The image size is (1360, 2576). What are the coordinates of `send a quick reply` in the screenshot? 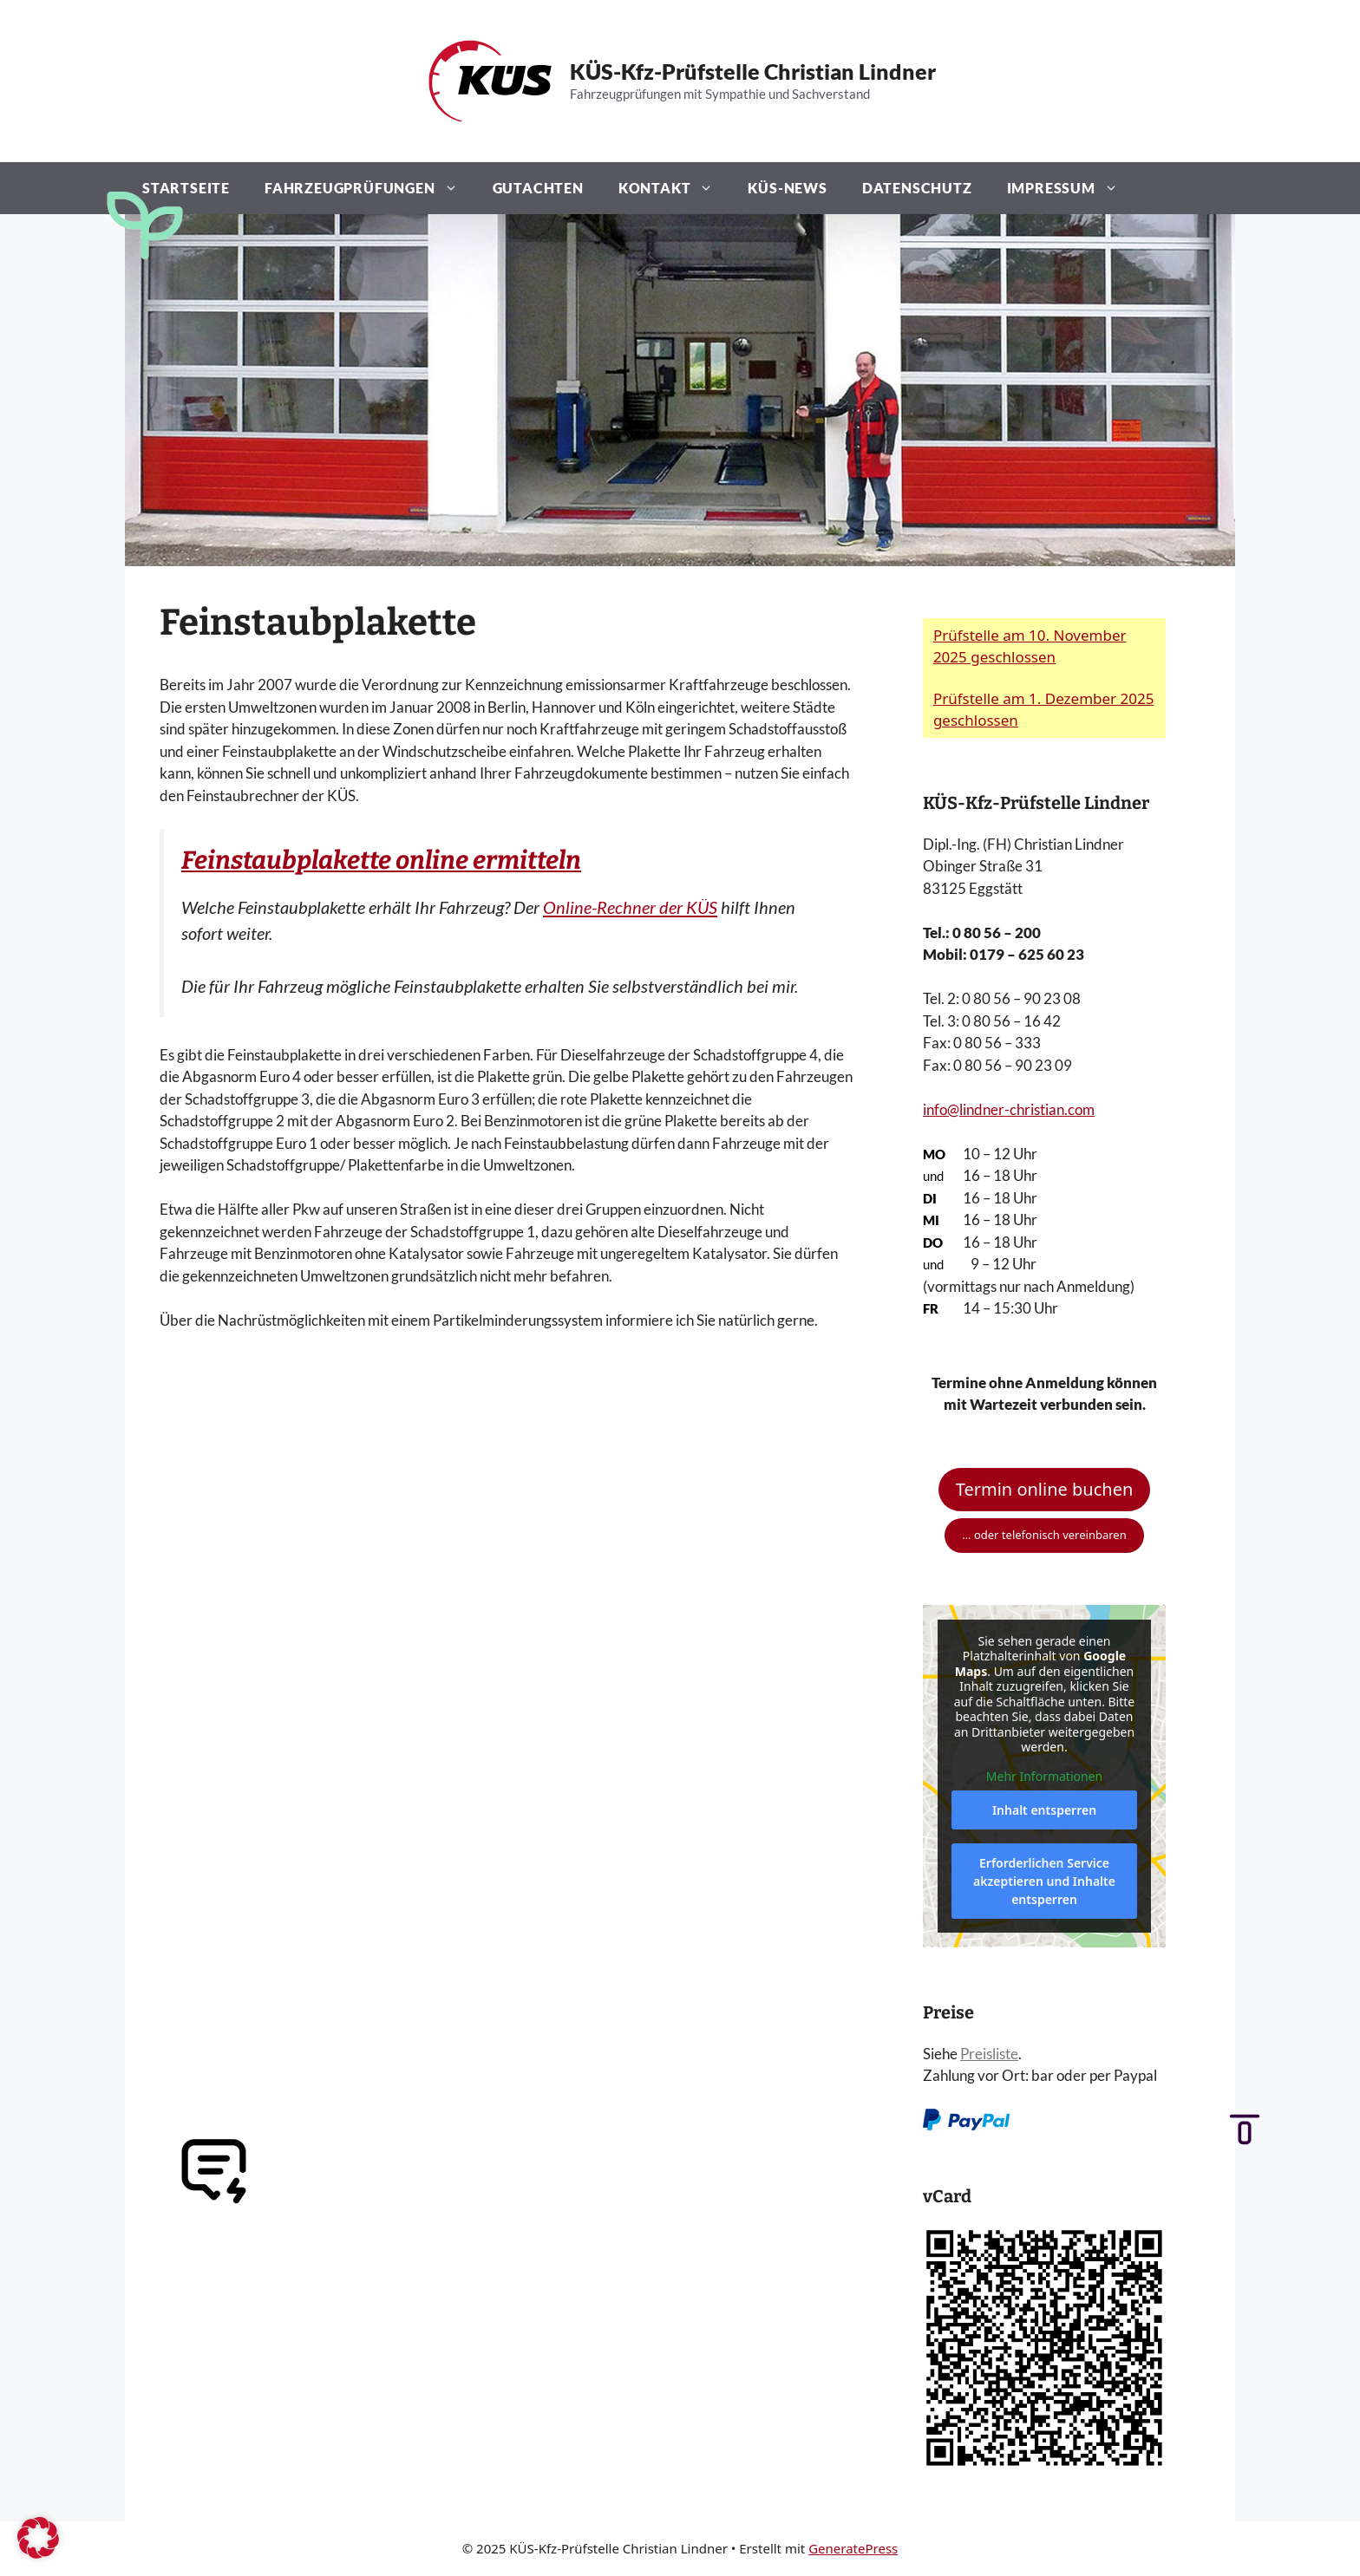 It's located at (213, 2168).